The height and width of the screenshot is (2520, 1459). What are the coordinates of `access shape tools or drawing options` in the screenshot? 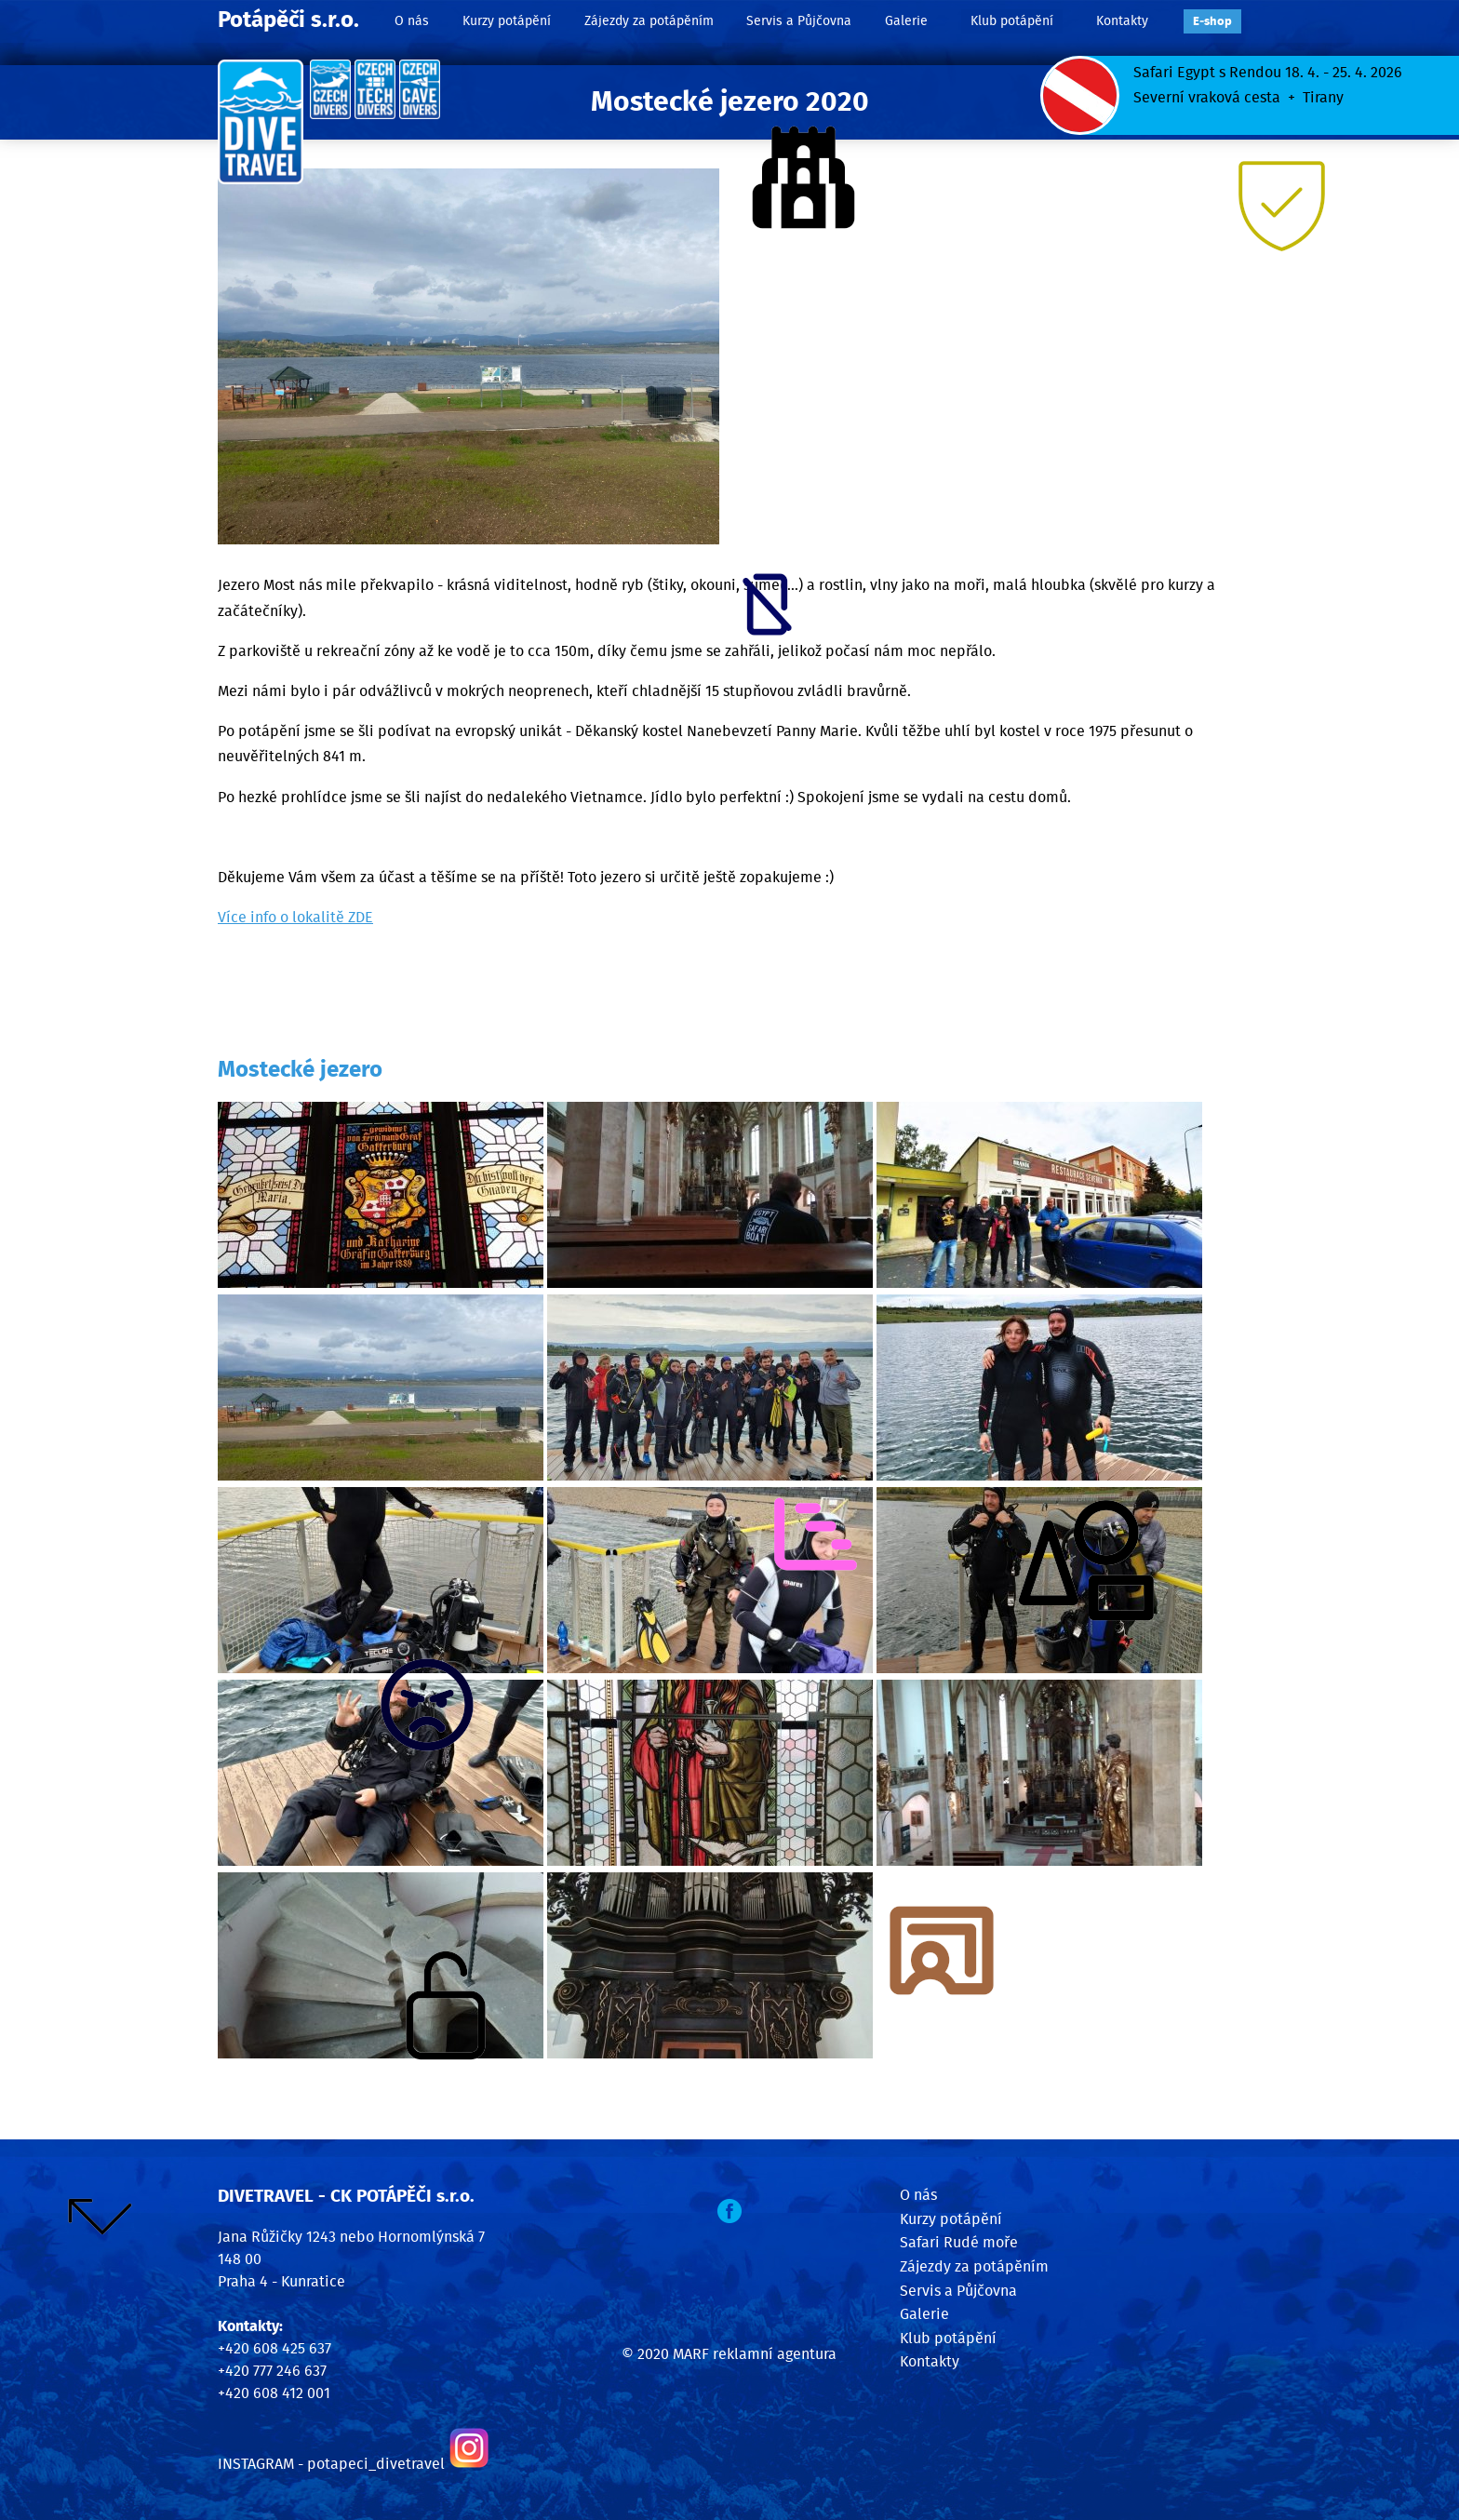 It's located at (1089, 1565).